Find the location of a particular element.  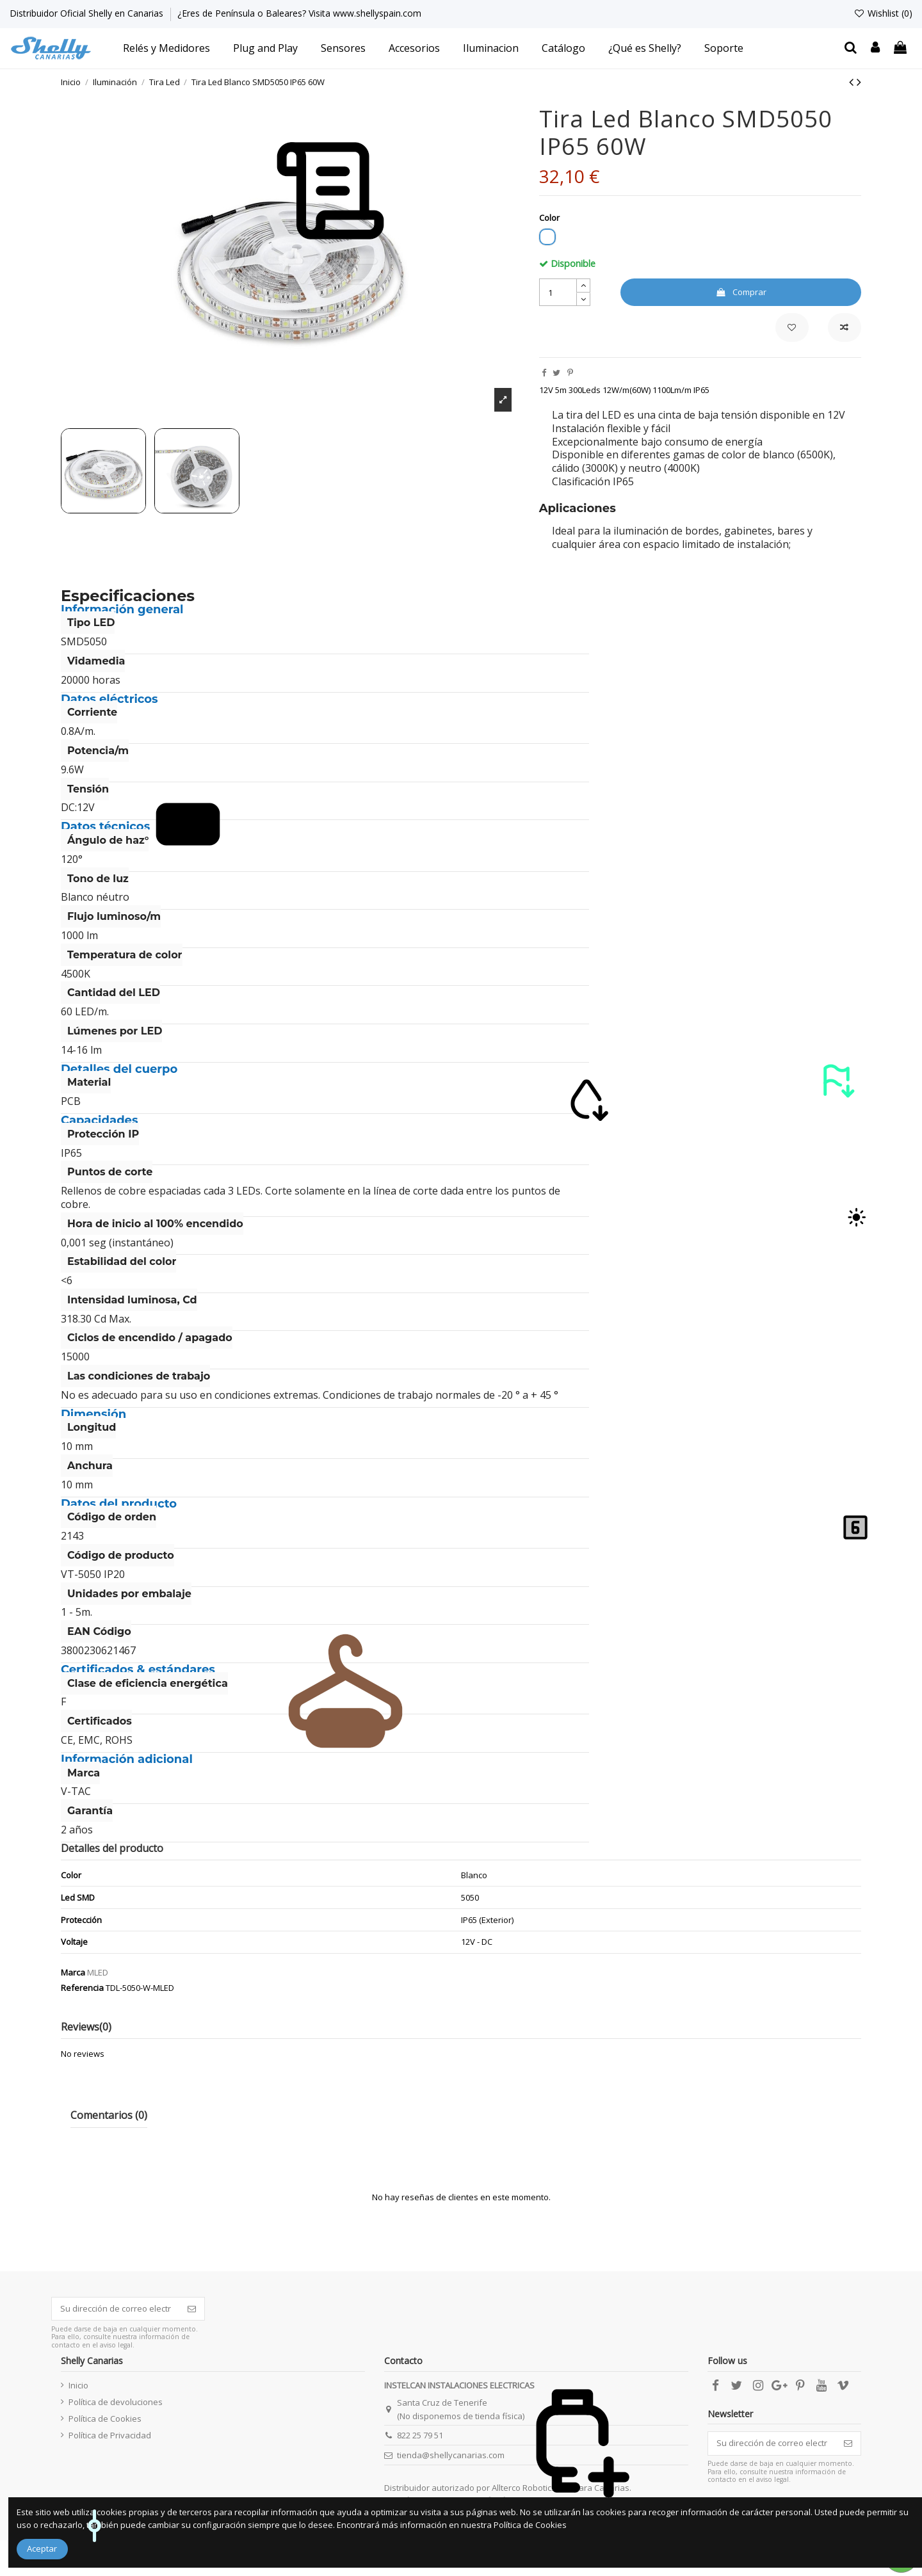

browse clothing or wardrobe items is located at coordinates (345, 1691).